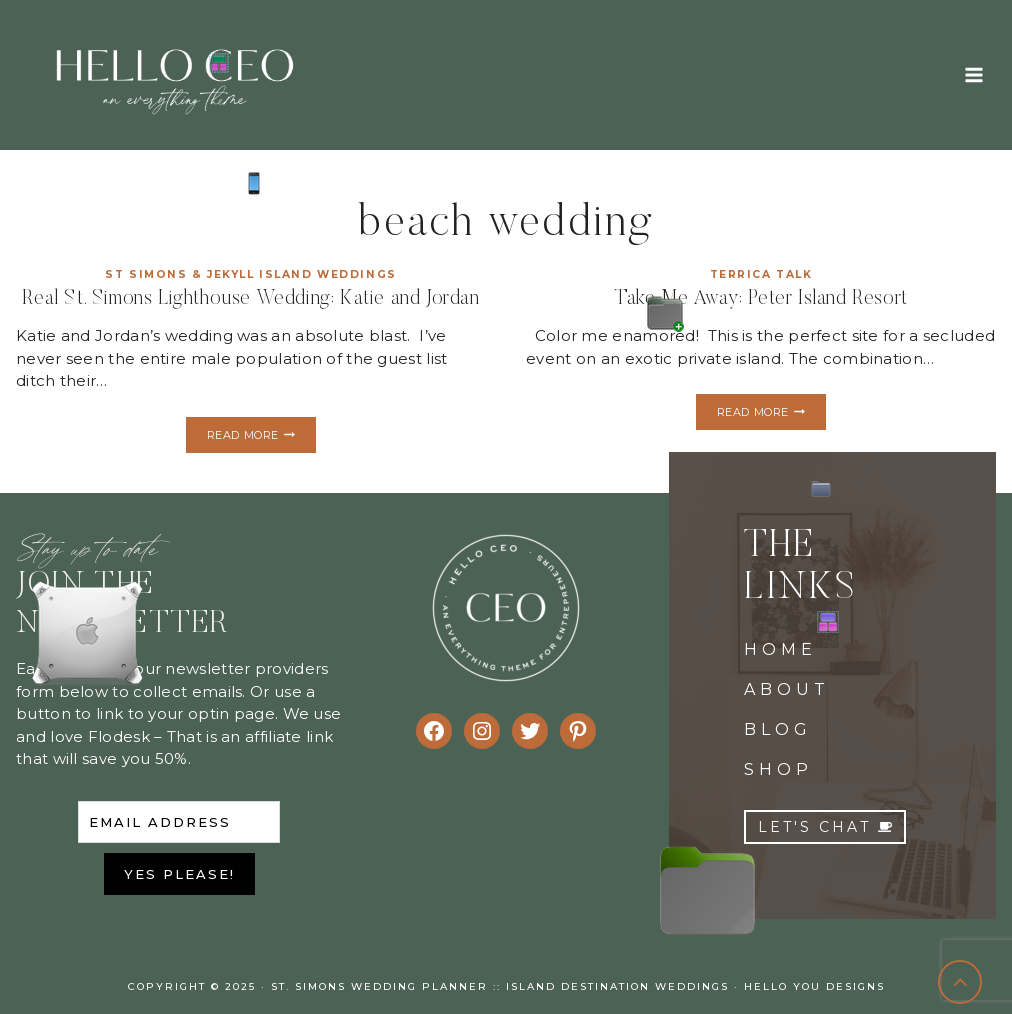 The height and width of the screenshot is (1014, 1012). I want to click on open folder to view contents, so click(707, 890).